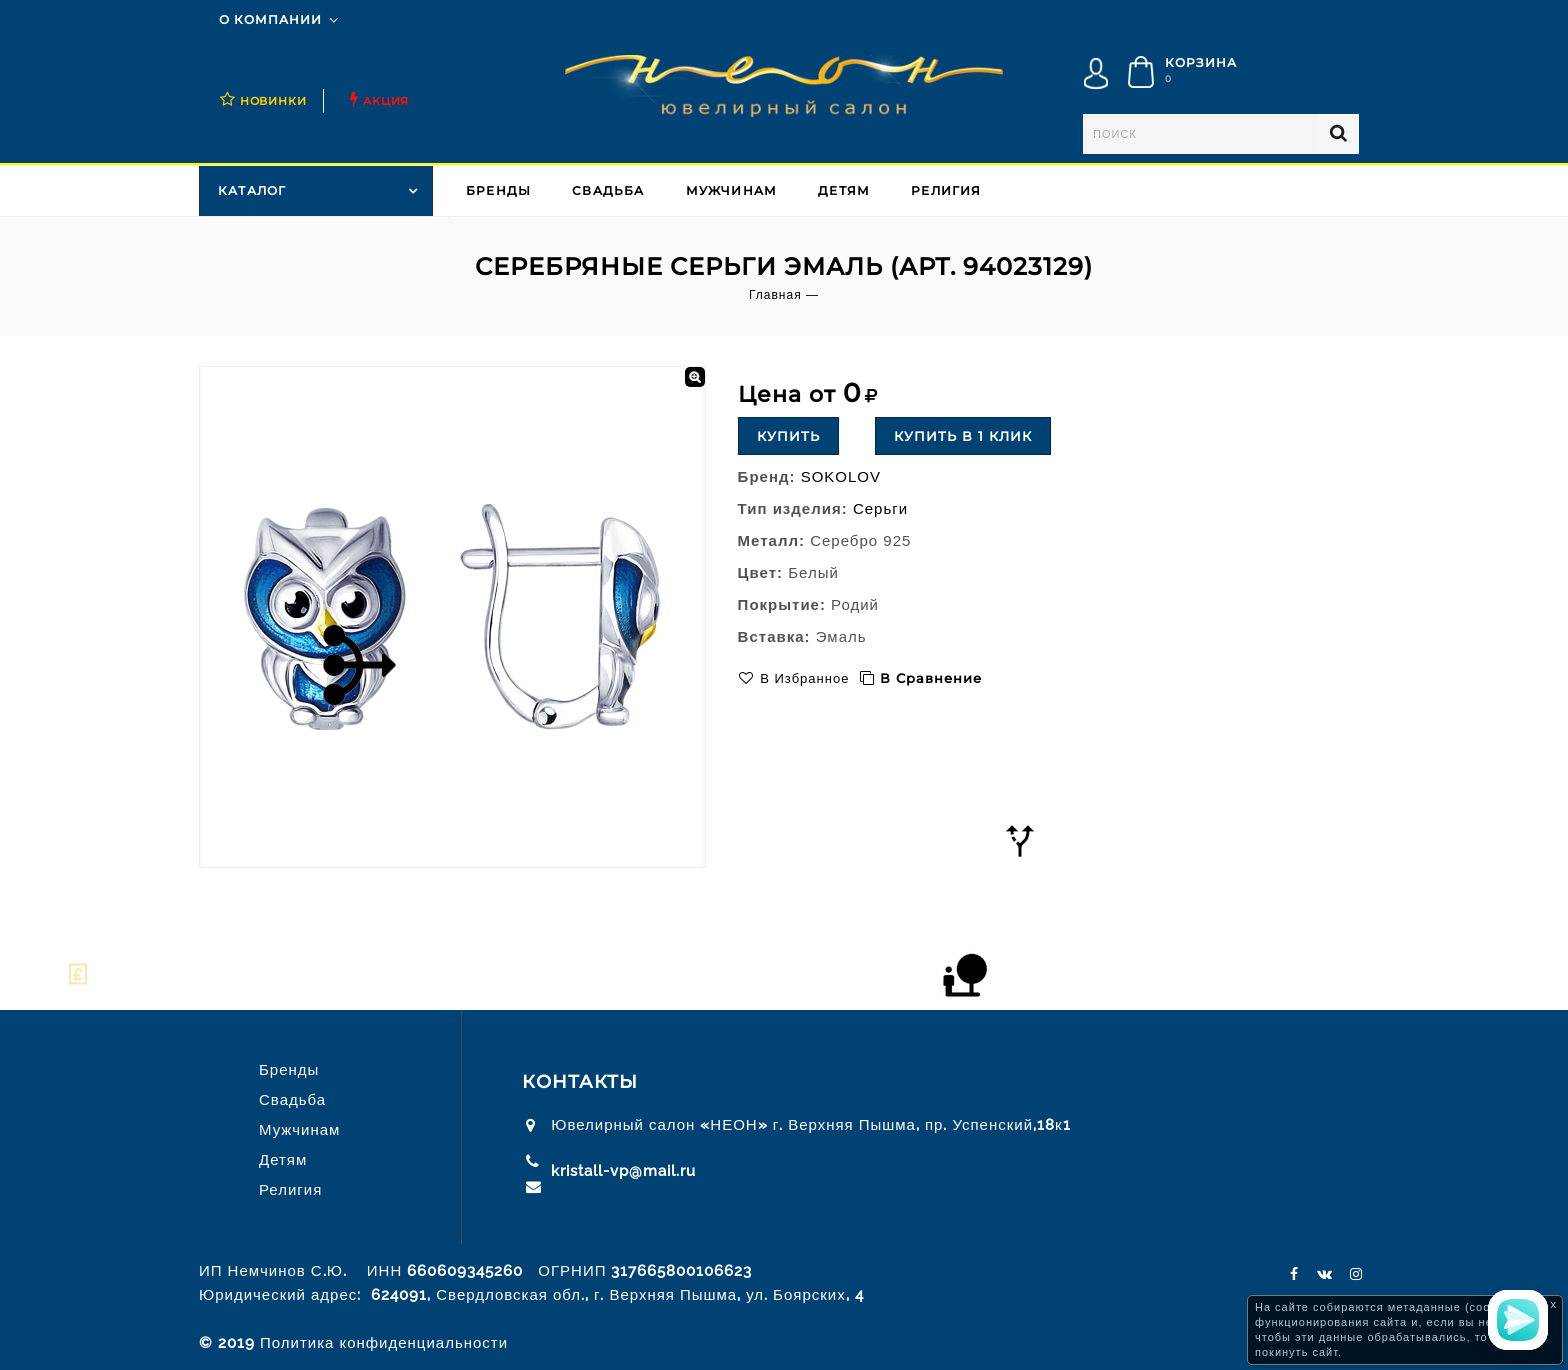 Image resolution: width=1568 pixels, height=1370 pixels. Describe the element at coordinates (965, 975) in the screenshot. I see `explore outdoor activities or nature-related content` at that location.